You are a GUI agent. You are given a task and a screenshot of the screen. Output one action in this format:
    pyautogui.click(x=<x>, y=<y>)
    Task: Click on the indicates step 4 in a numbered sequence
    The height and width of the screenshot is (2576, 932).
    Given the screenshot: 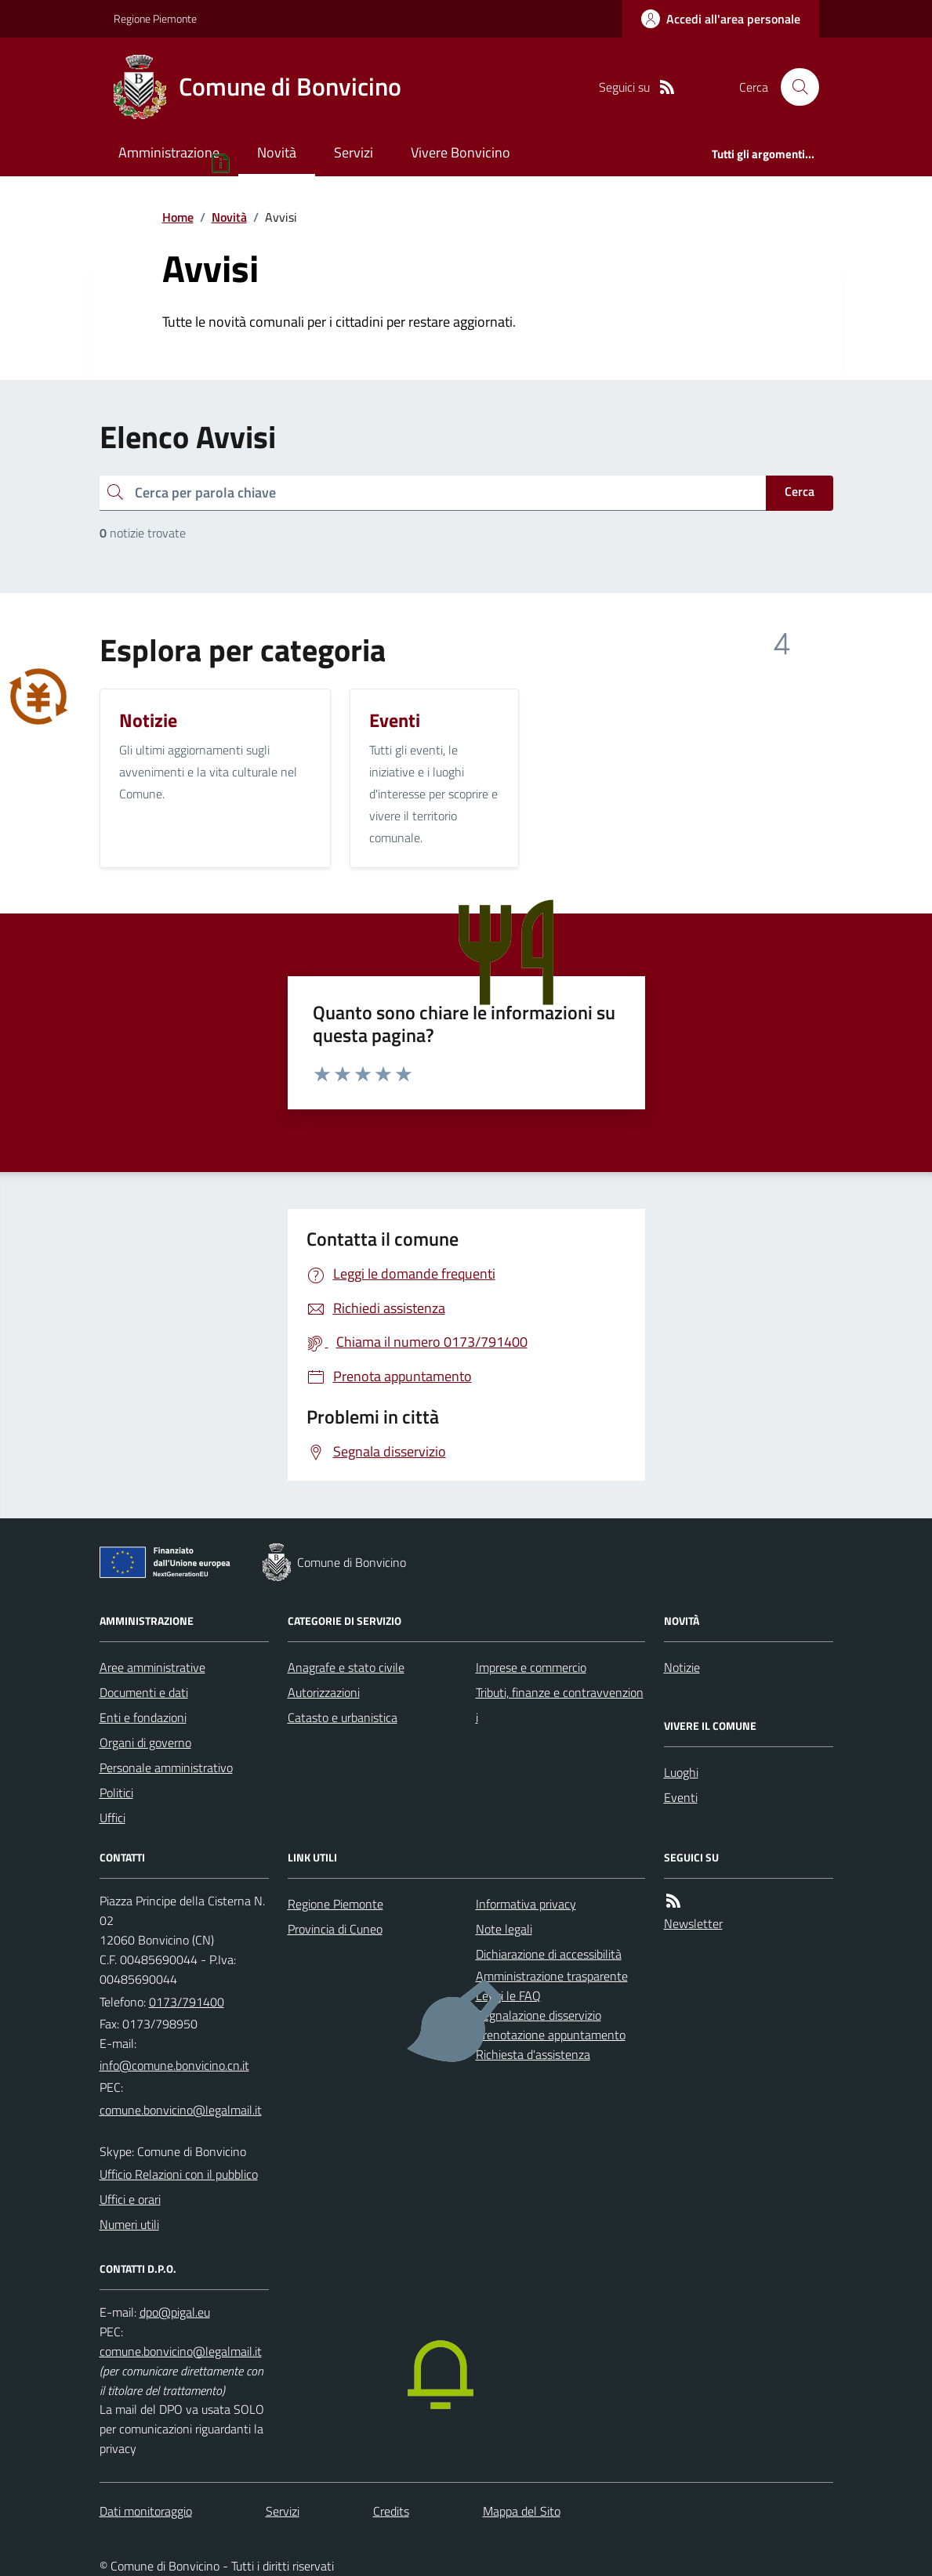 What is the action you would take?
    pyautogui.click(x=782, y=644)
    